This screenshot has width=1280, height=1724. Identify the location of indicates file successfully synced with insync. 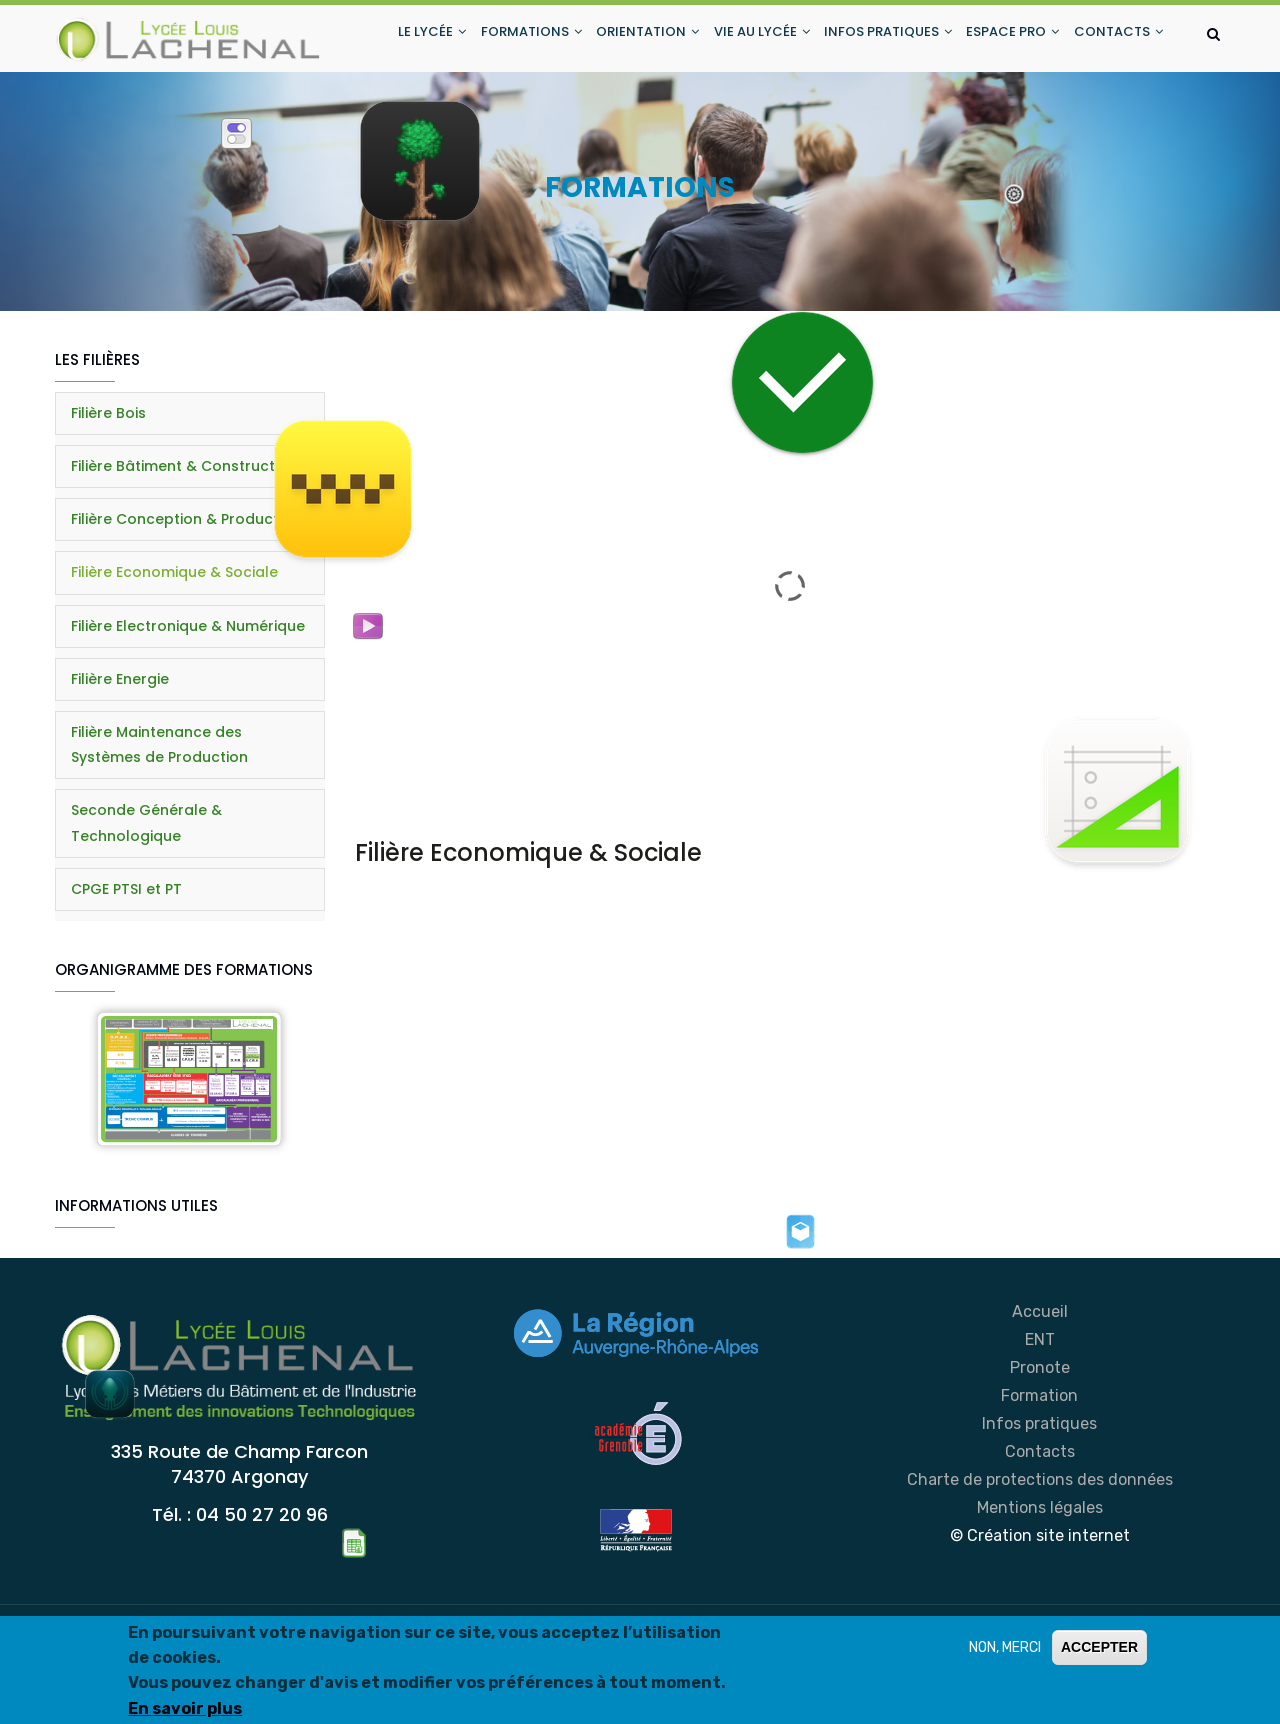
(802, 382).